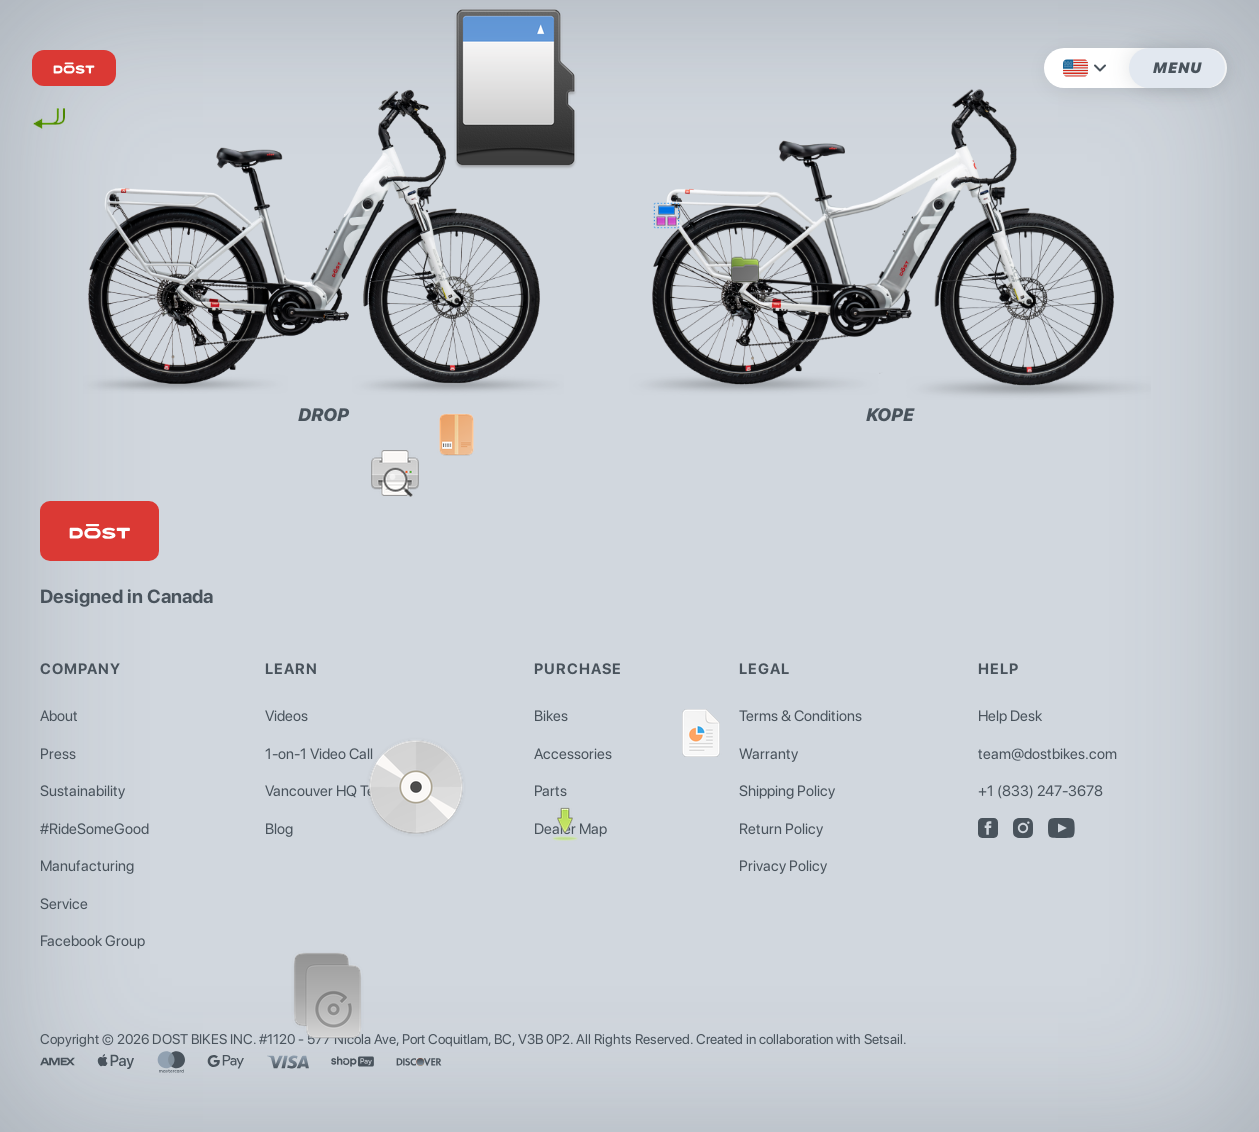 This screenshot has width=1259, height=1132. Describe the element at coordinates (456, 434) in the screenshot. I see `compressed archive file type indicator` at that location.